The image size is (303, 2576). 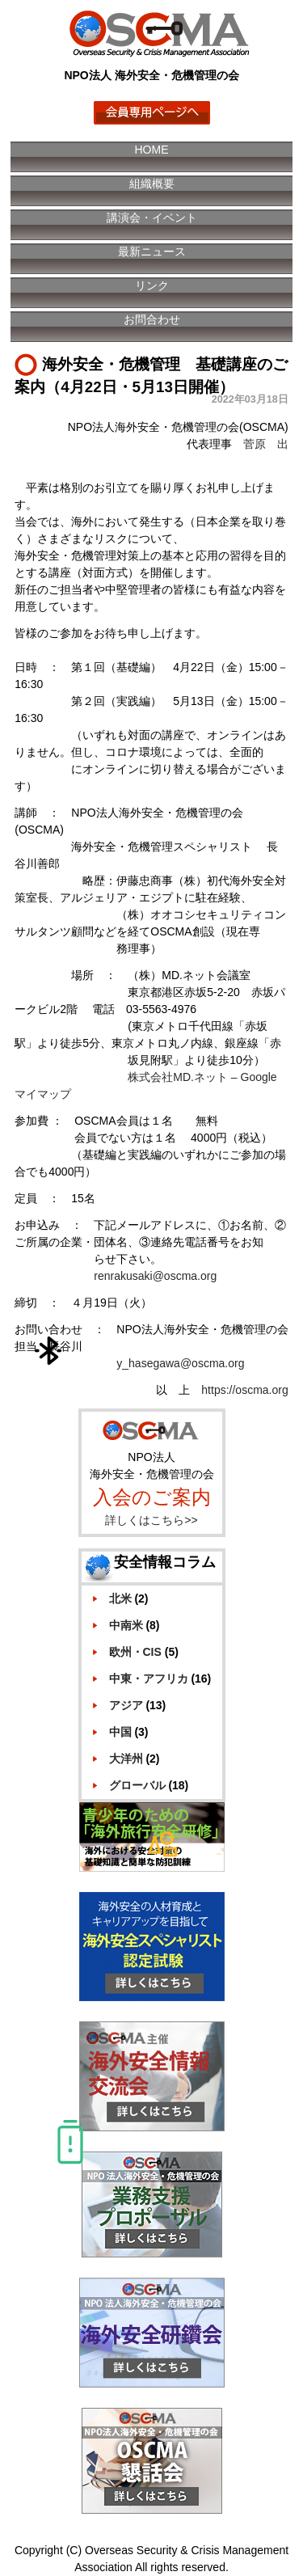 What do you see at coordinates (70, 2143) in the screenshot?
I see `indicates low battery warning` at bounding box center [70, 2143].